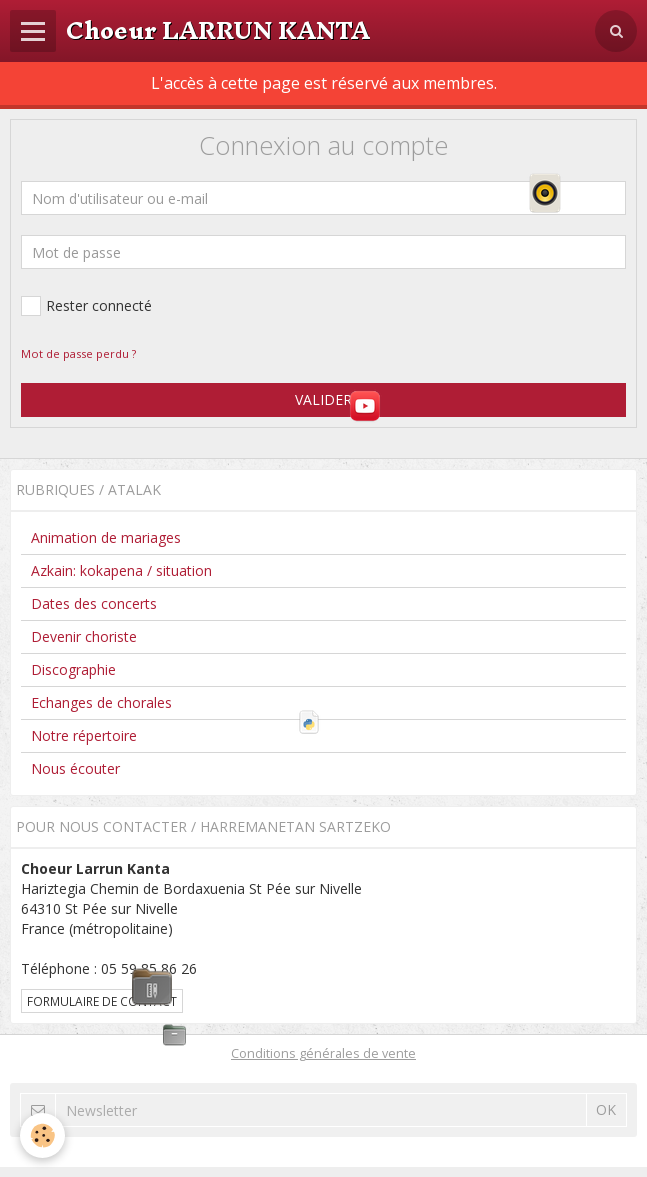  I want to click on open the YouTube app, so click(365, 406).